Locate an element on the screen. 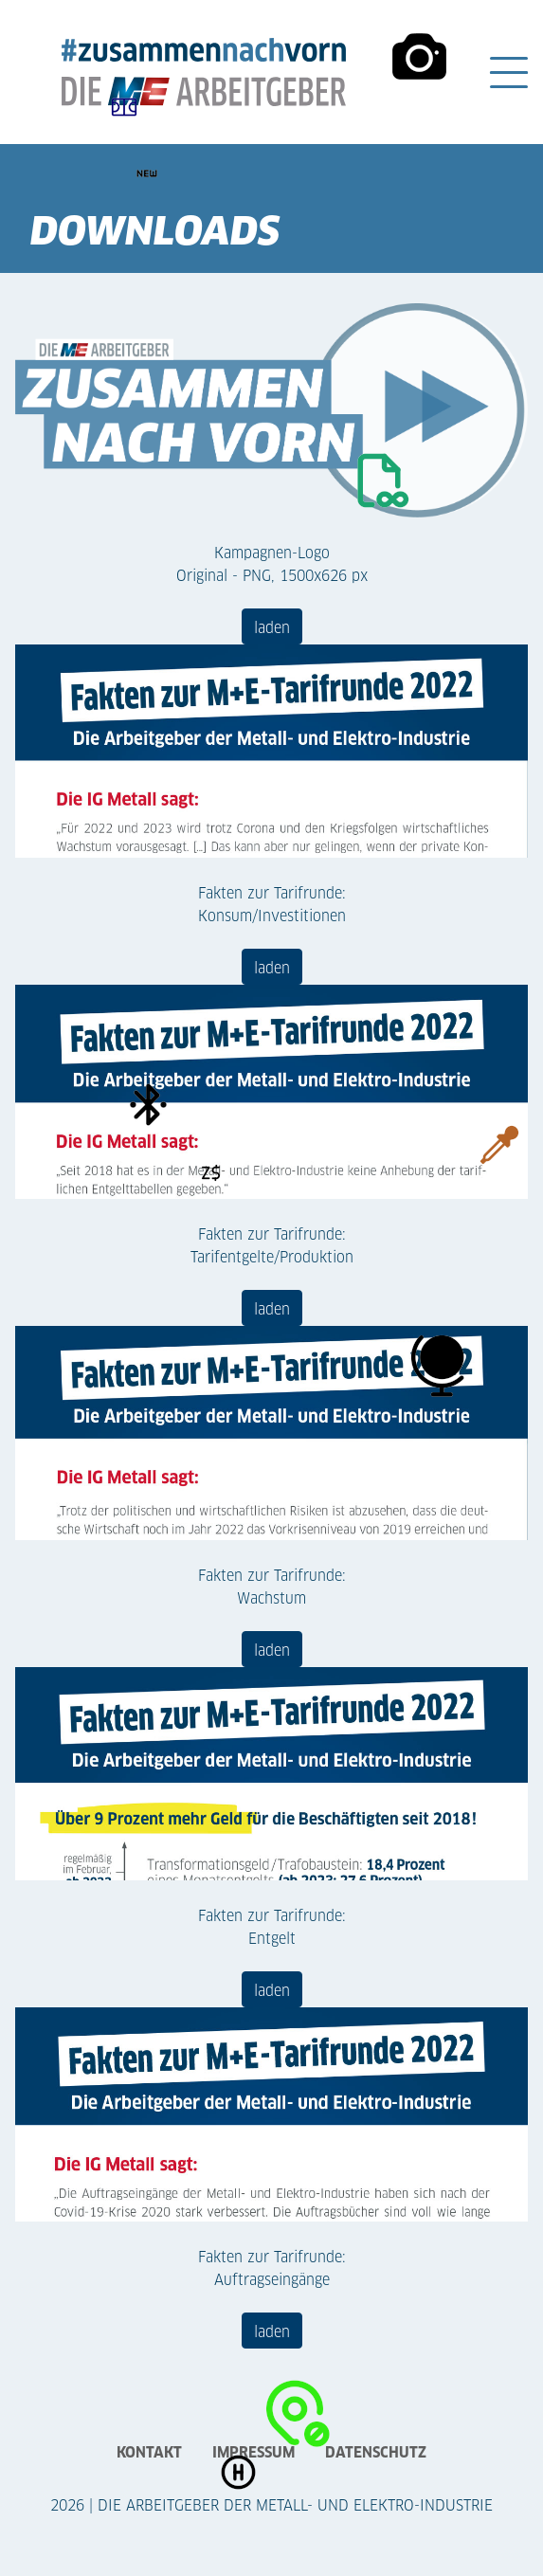 The height and width of the screenshot is (2576, 543). cancel or remove a location pin is located at coordinates (295, 2412).